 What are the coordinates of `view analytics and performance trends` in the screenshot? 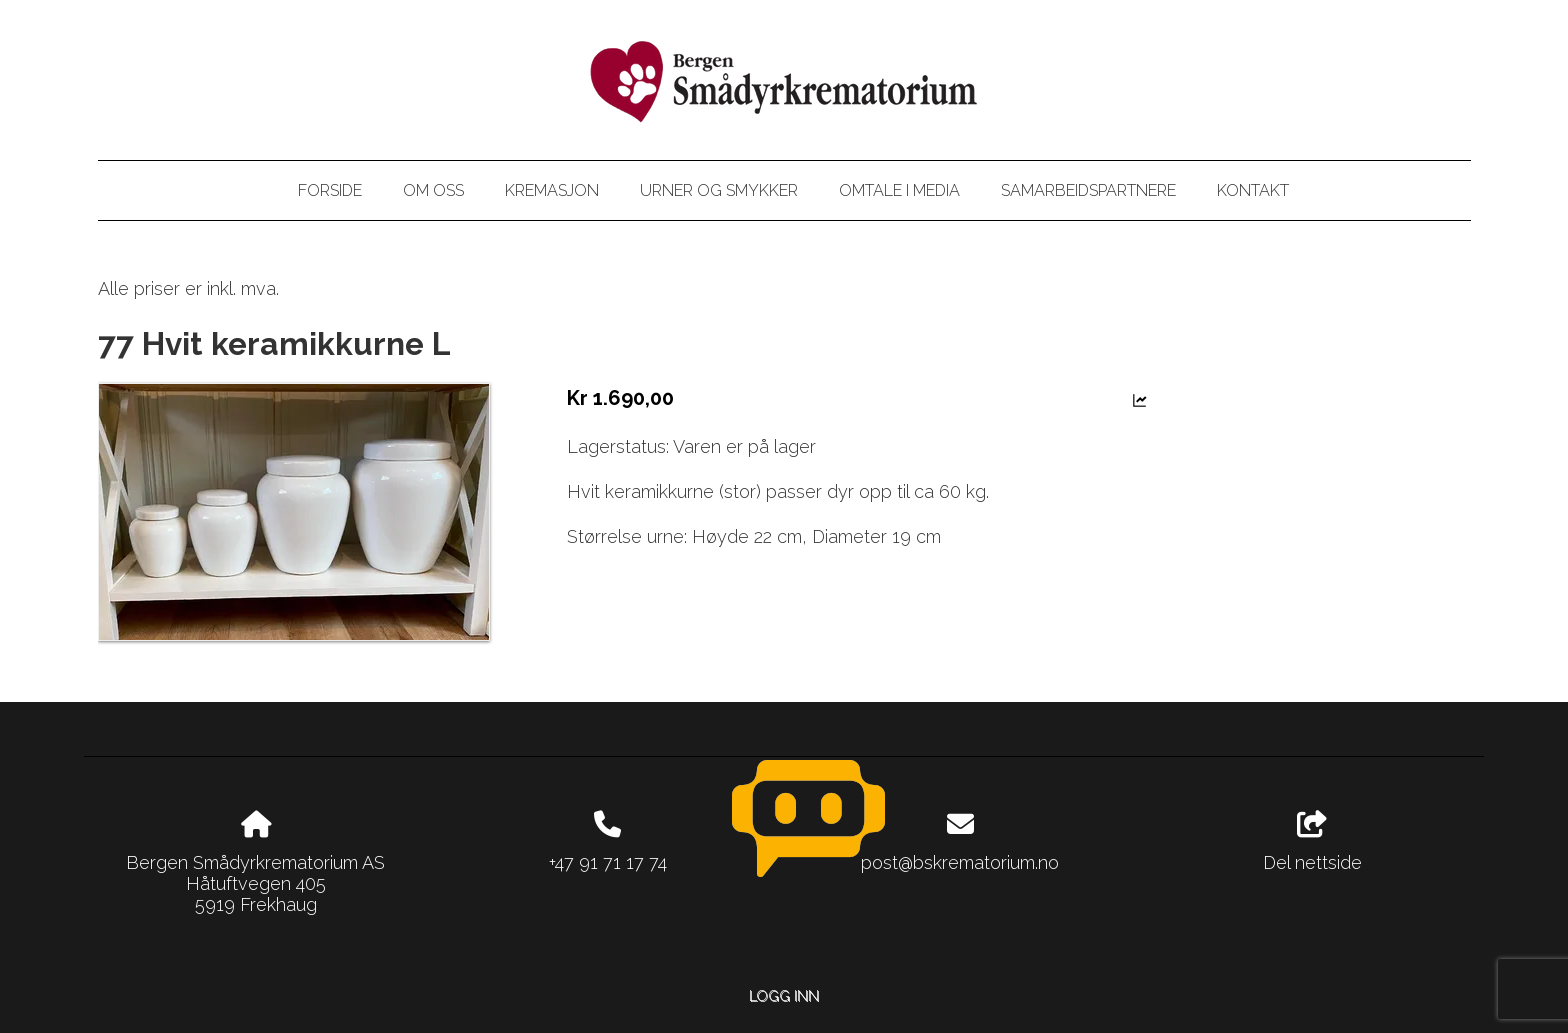 It's located at (1139, 400).